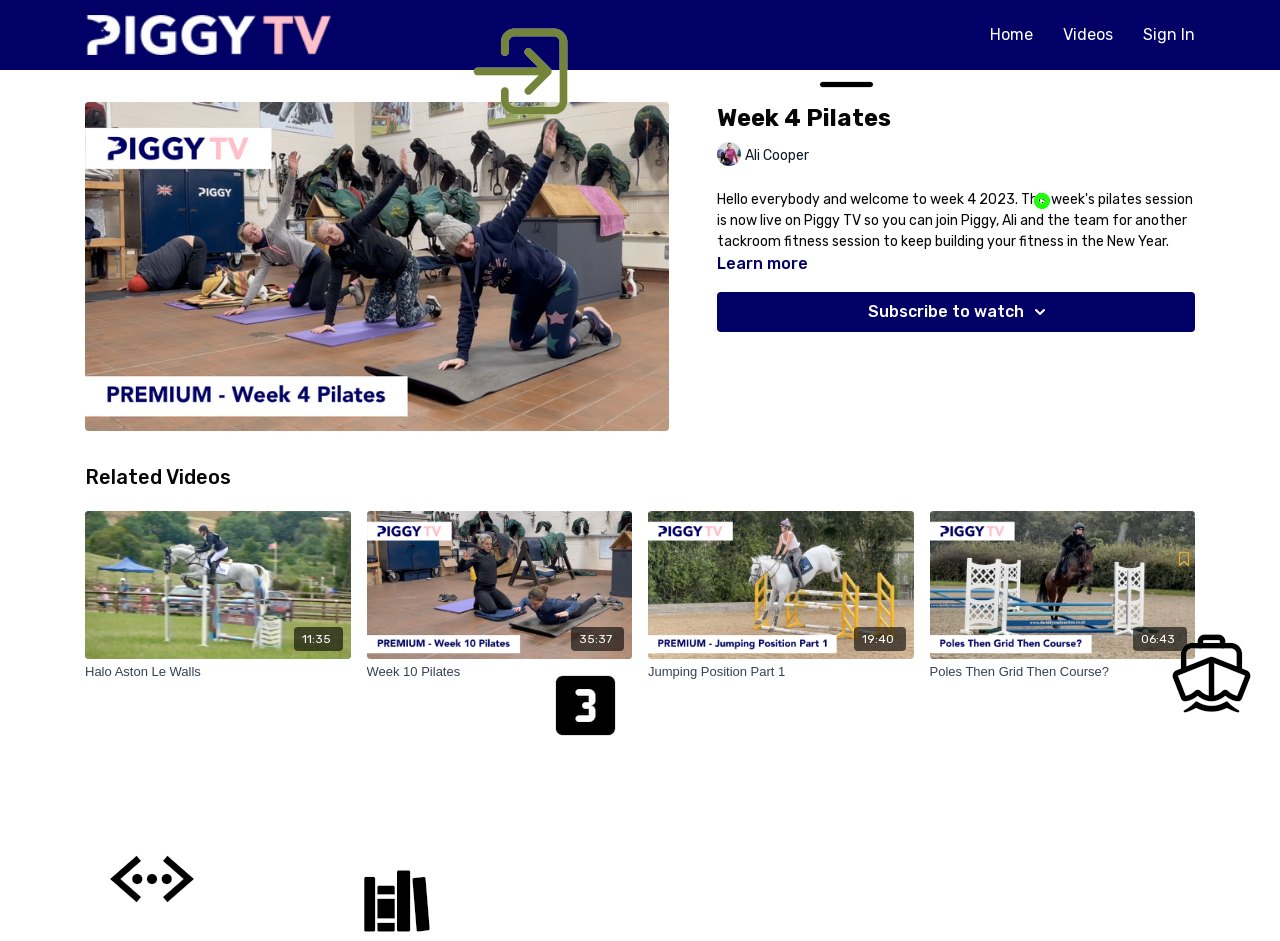 This screenshot has width=1280, height=941. What do you see at coordinates (152, 879) in the screenshot?
I see `indicates code is currently processing or compiling` at bounding box center [152, 879].